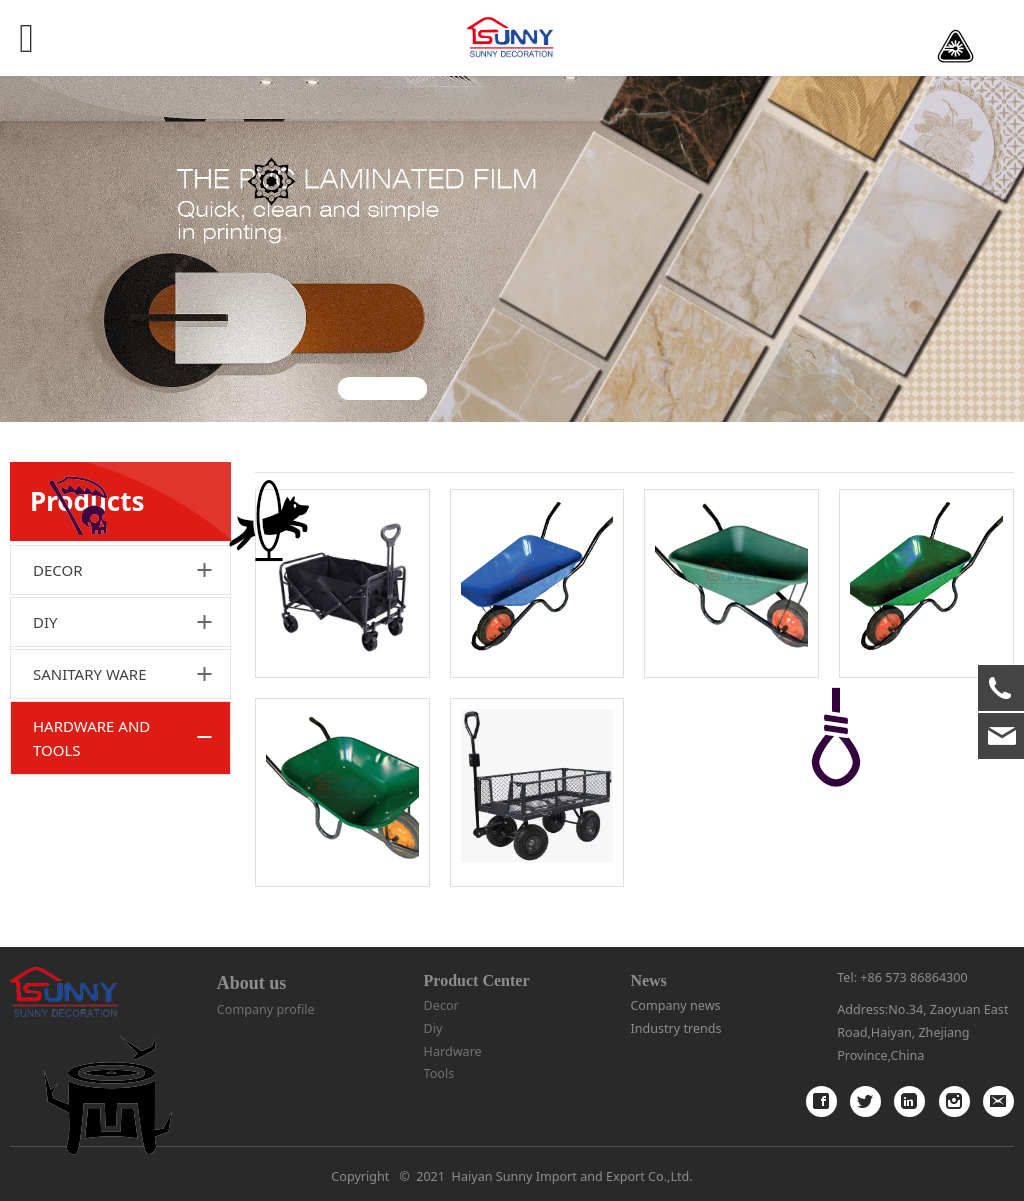 Image resolution: width=1024 pixels, height=1201 pixels. Describe the element at coordinates (271, 181) in the screenshot. I see `decorative badge or achievement emblem` at that location.